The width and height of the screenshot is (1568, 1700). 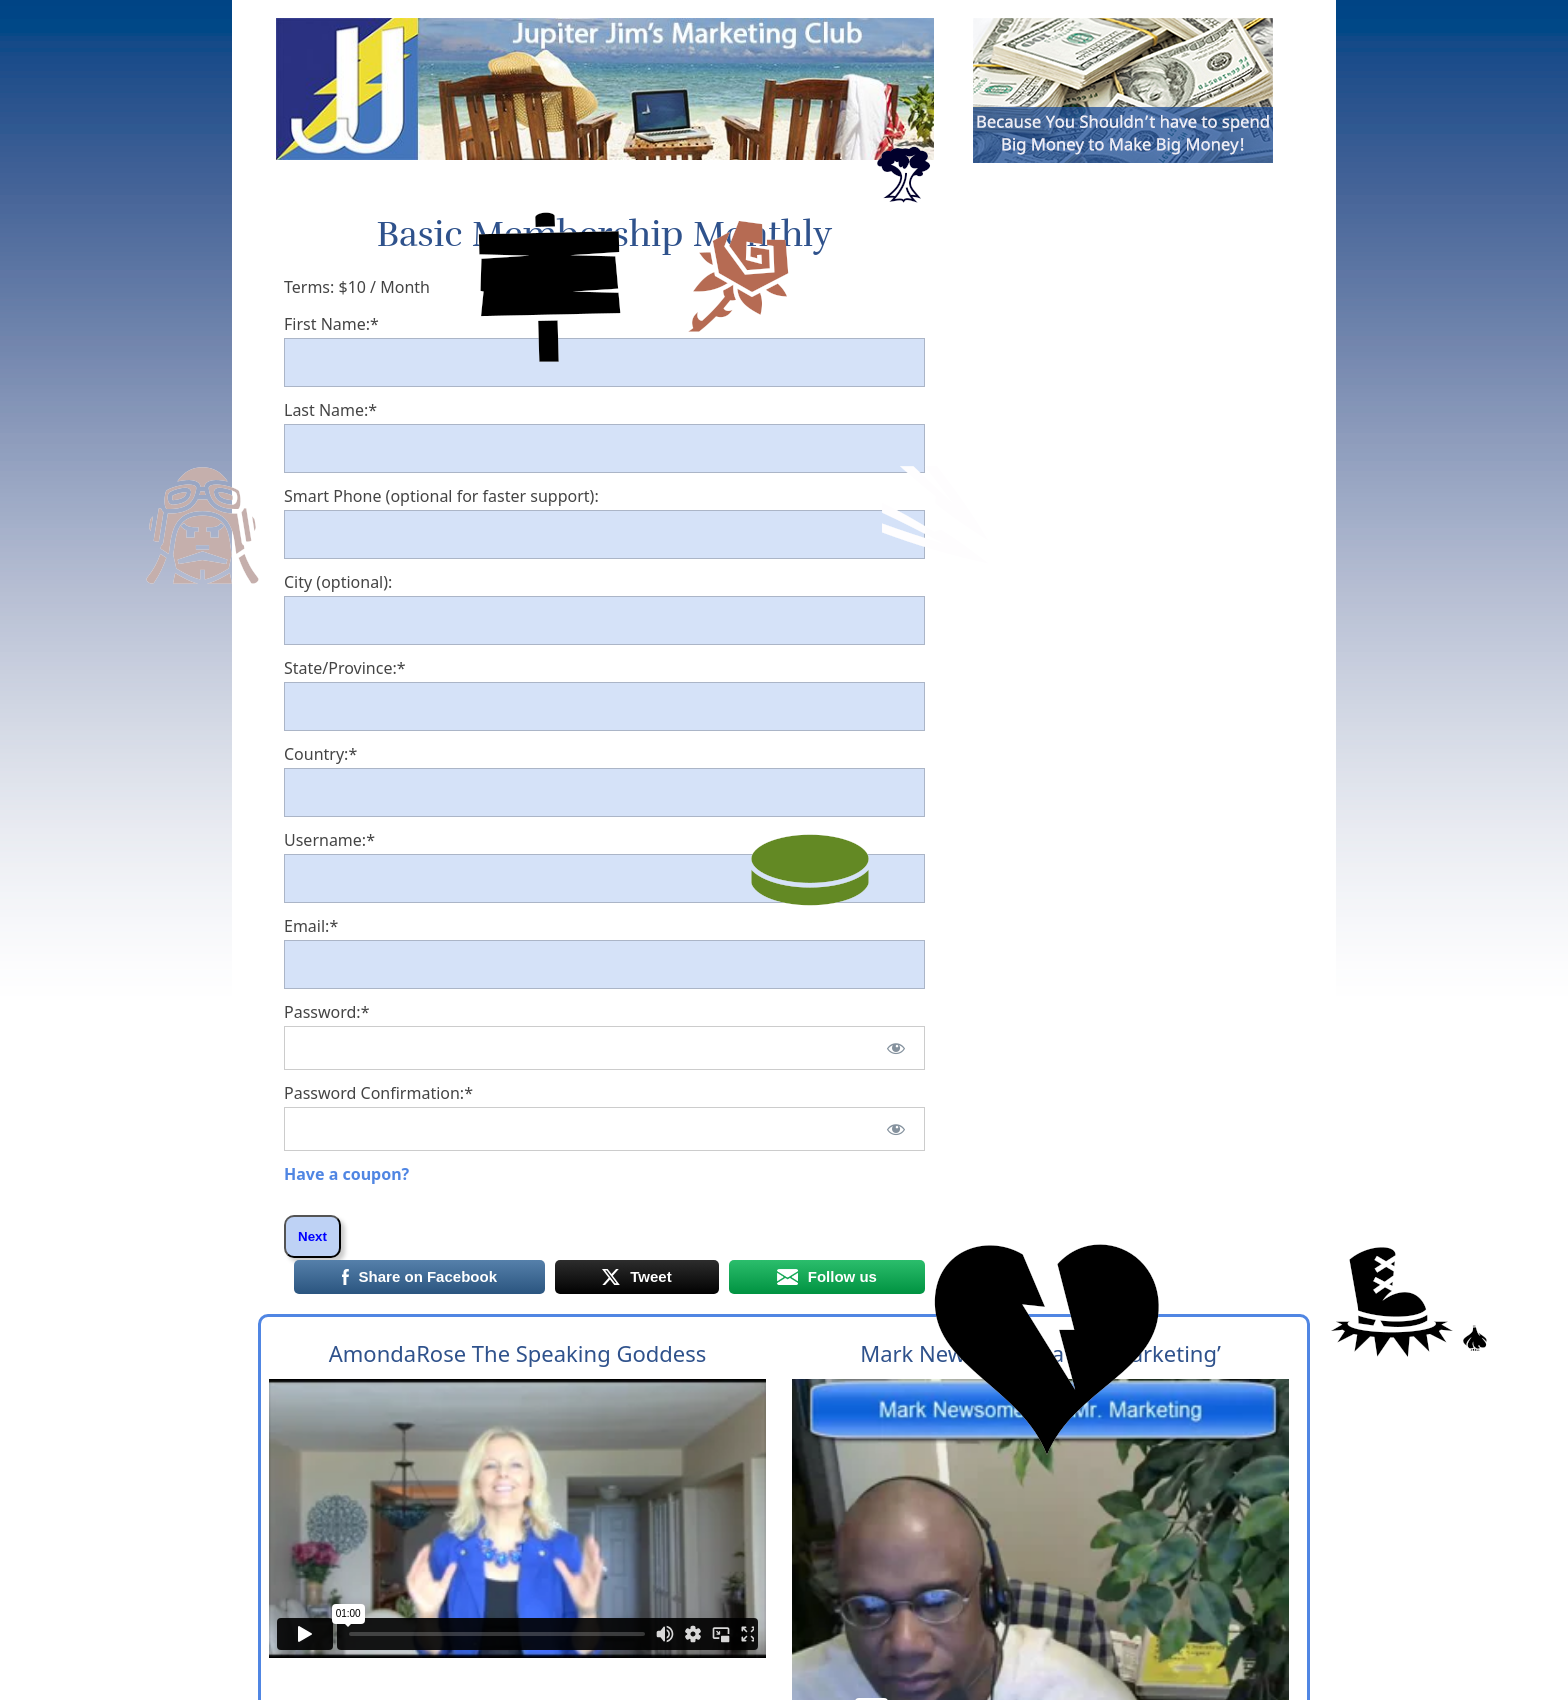 I want to click on represents nature or environmental features in a game, so click(x=903, y=174).